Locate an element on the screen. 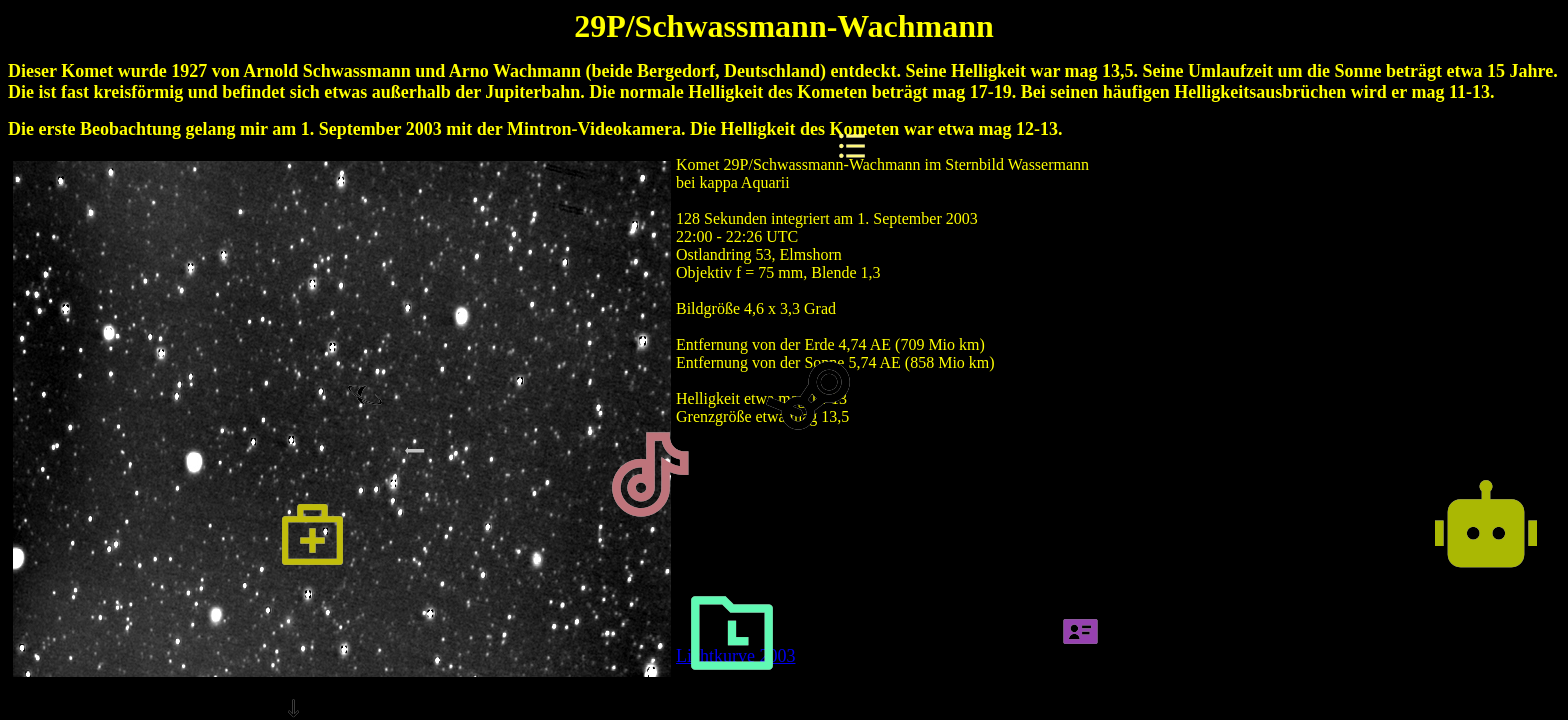 The width and height of the screenshot is (1568, 720). access AI assistant or chatbot features is located at coordinates (1486, 529).